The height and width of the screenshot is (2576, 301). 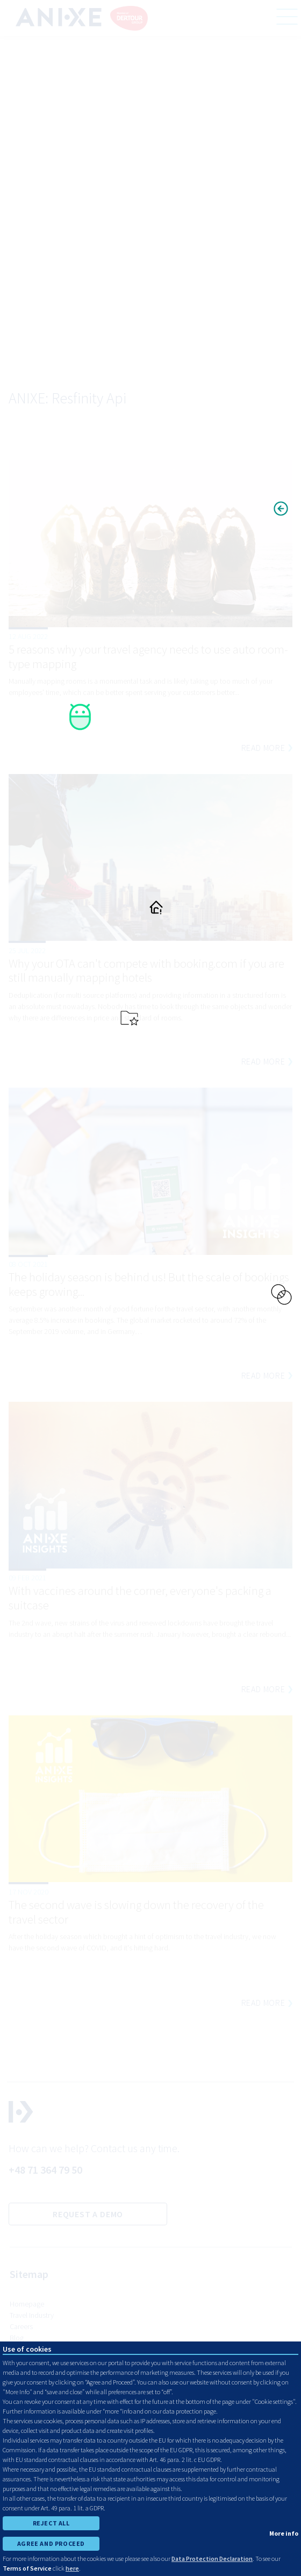 I want to click on home alert or warning notification, so click(x=156, y=907).